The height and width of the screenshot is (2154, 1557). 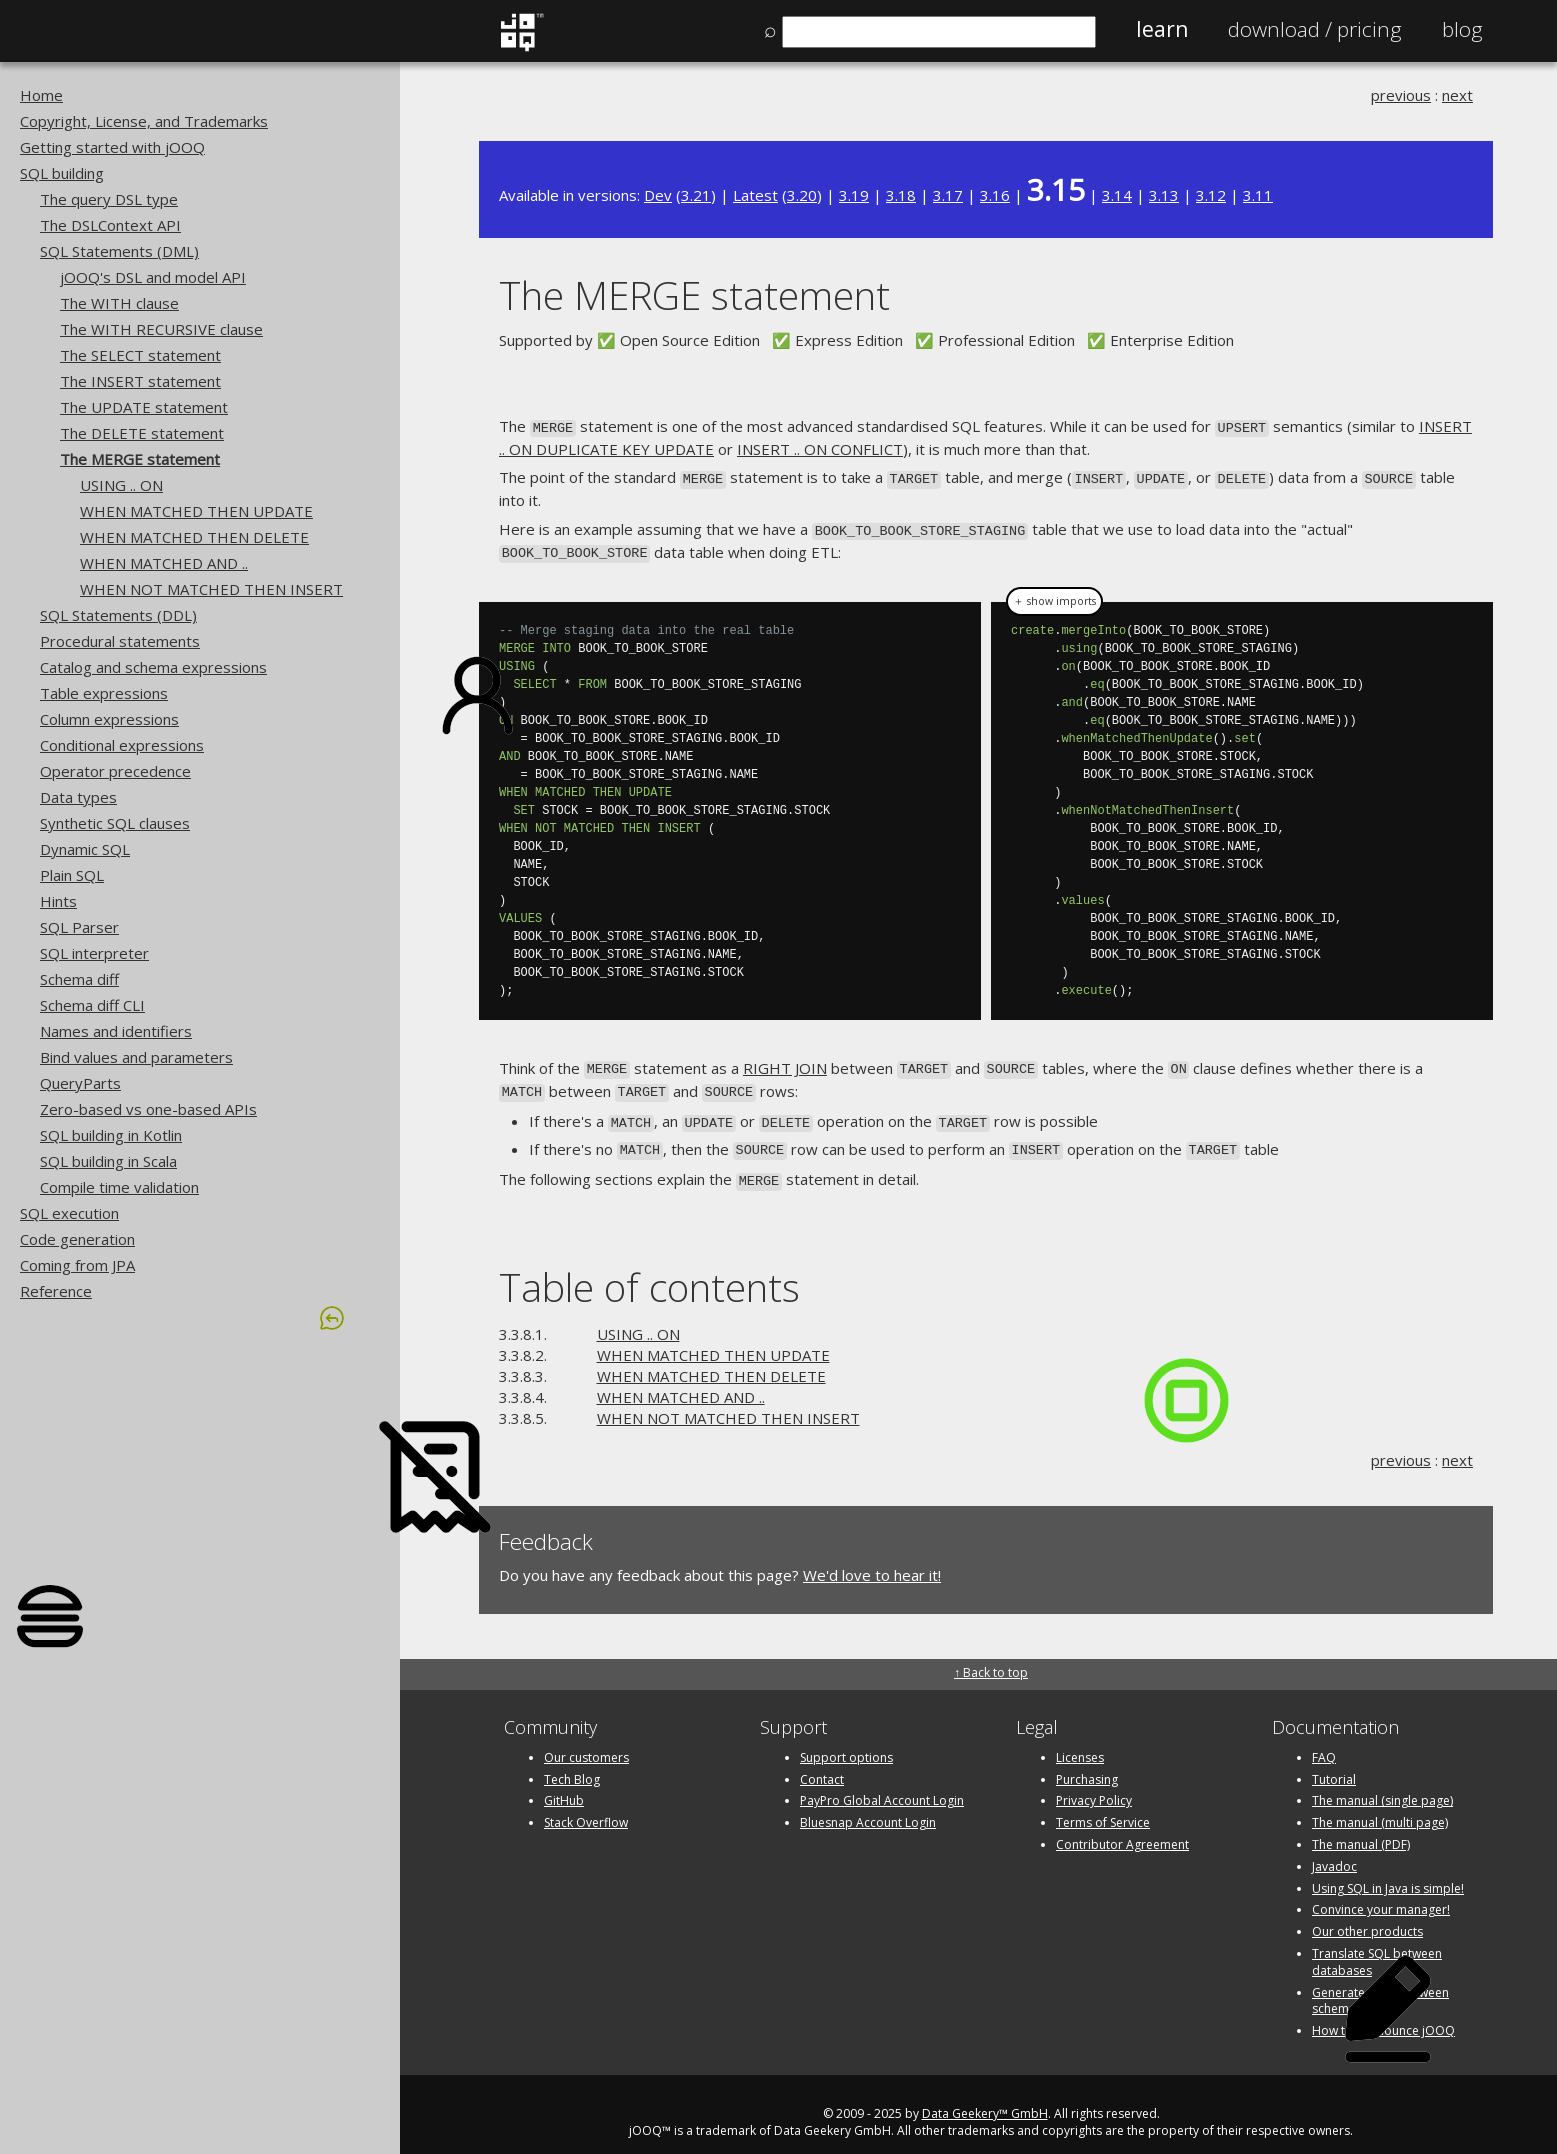 What do you see at coordinates (50, 1618) in the screenshot?
I see `open navigation menu` at bounding box center [50, 1618].